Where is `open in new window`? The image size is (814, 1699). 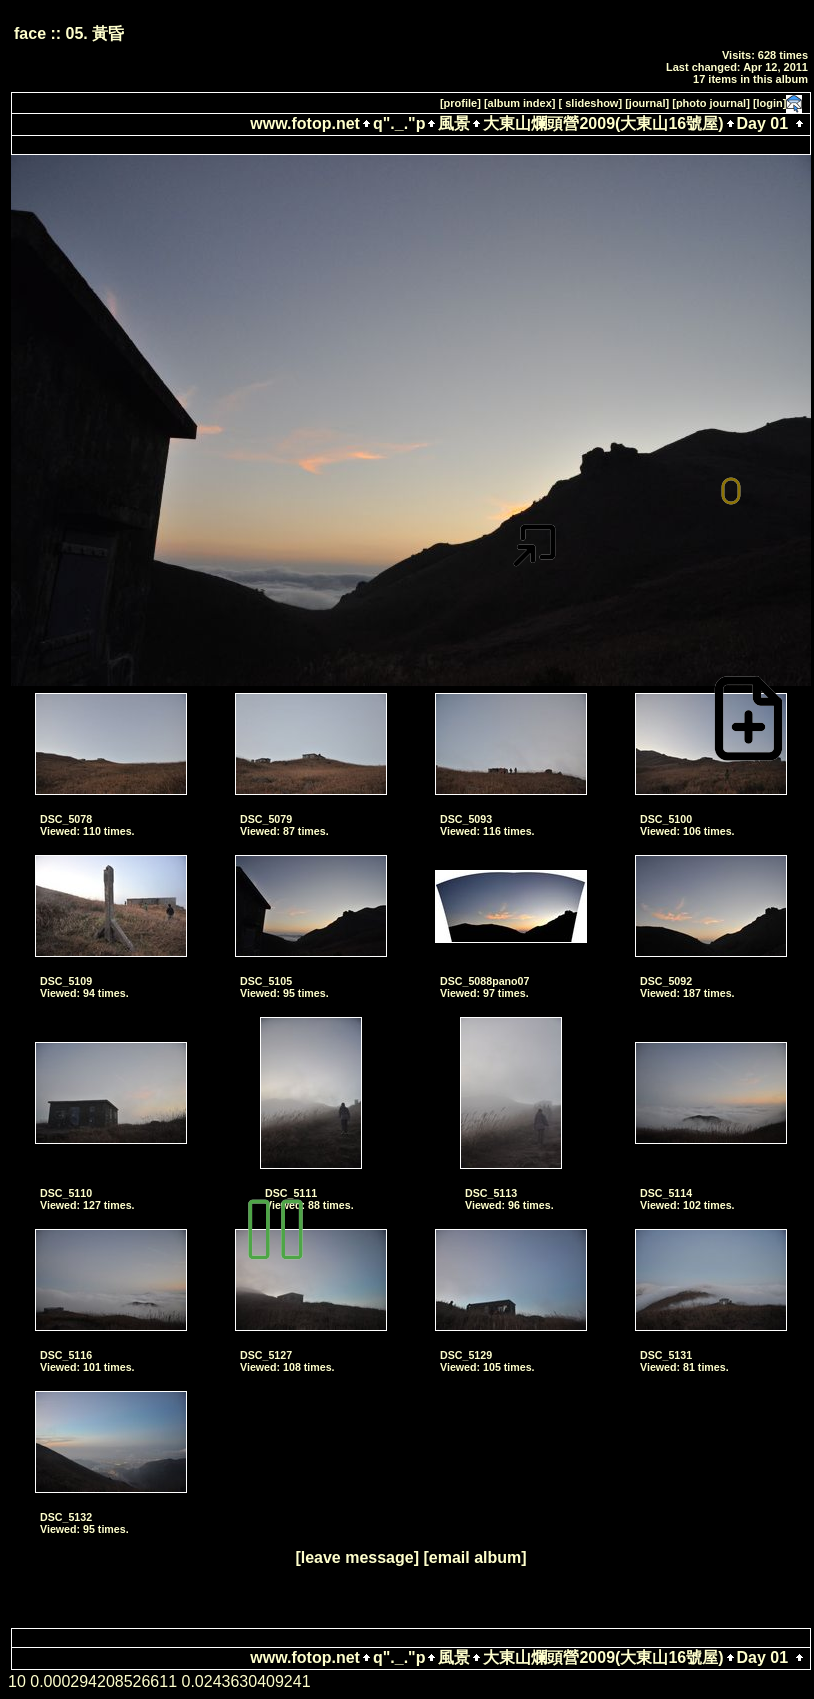 open in new window is located at coordinates (534, 545).